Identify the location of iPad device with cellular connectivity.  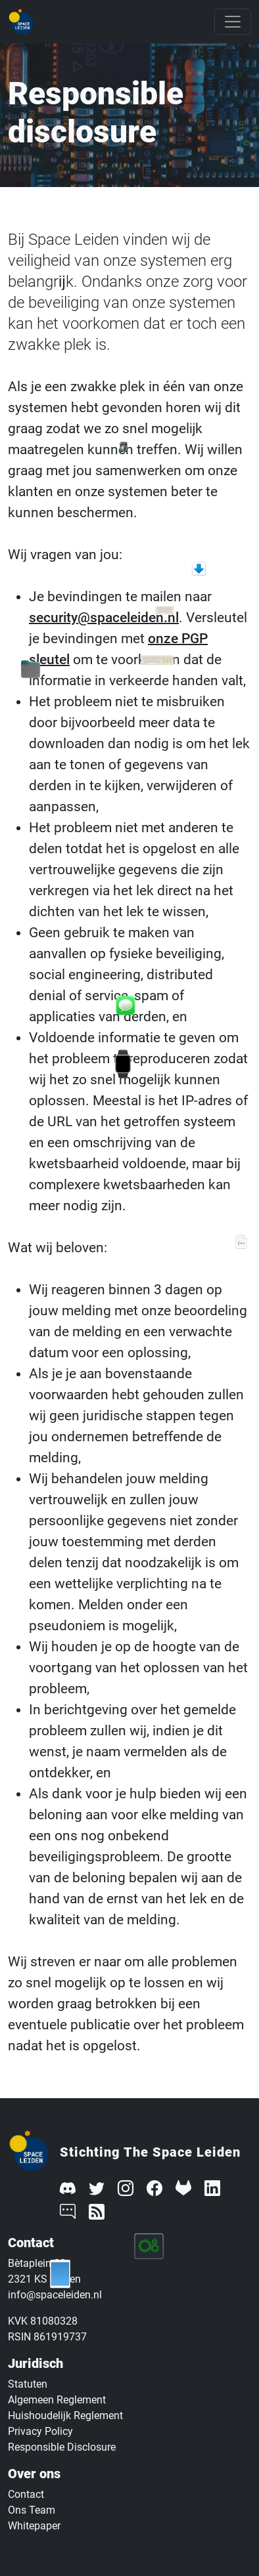
(60, 2273).